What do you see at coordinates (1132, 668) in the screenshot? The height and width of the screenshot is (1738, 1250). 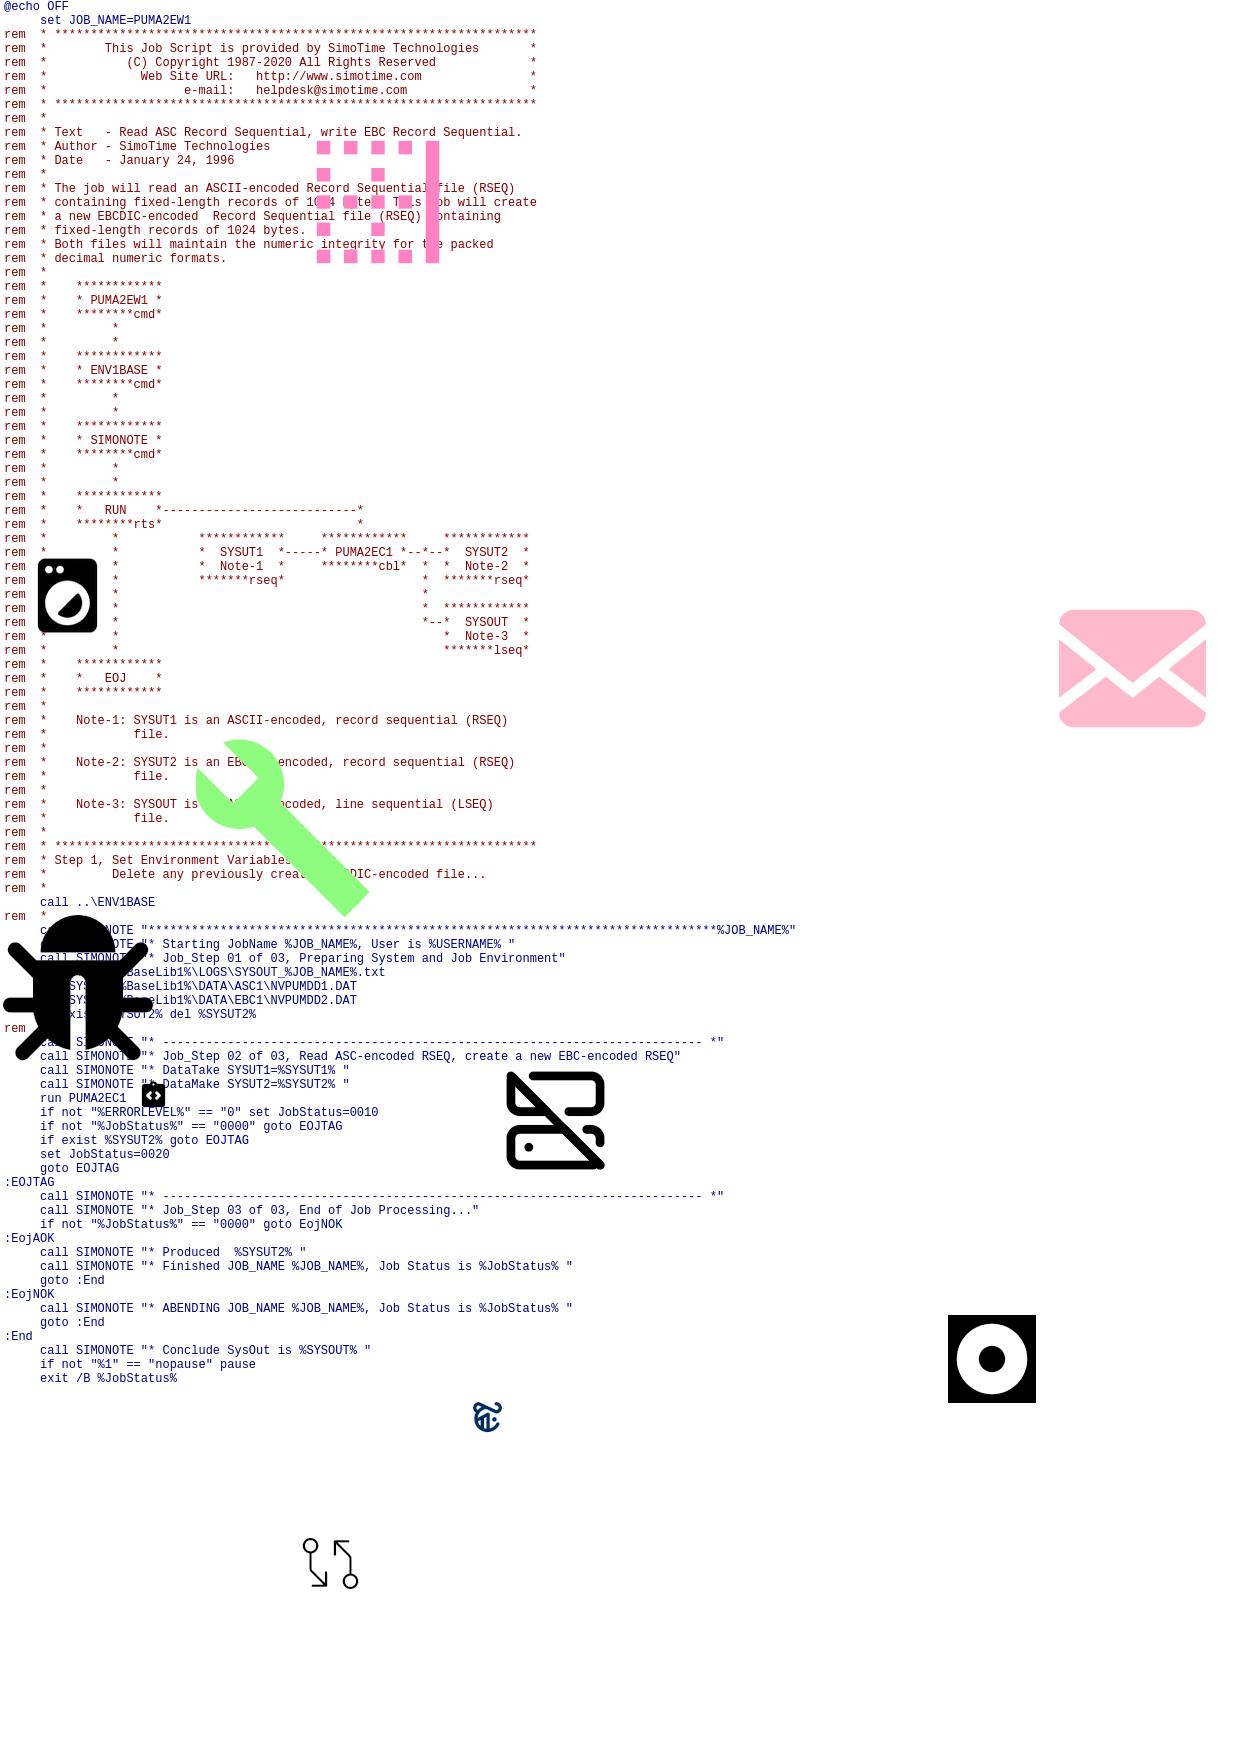 I see `open your inbox` at bounding box center [1132, 668].